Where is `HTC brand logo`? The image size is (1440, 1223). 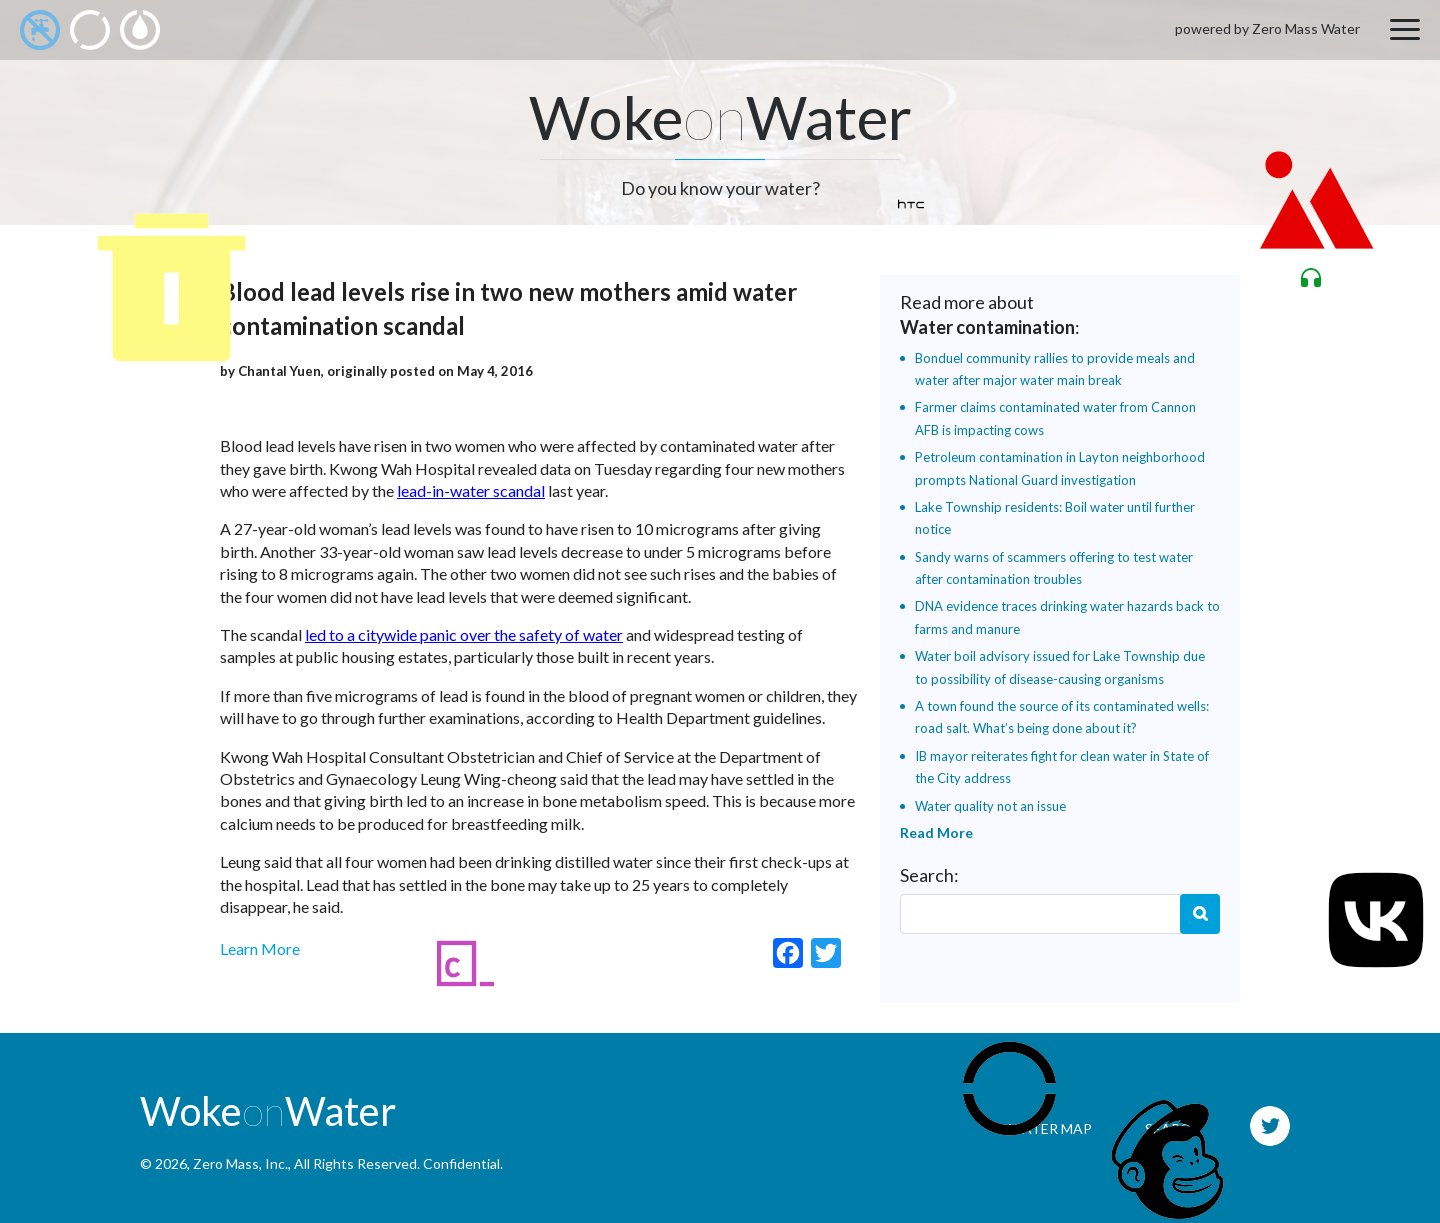
HTC brand logo is located at coordinates (911, 204).